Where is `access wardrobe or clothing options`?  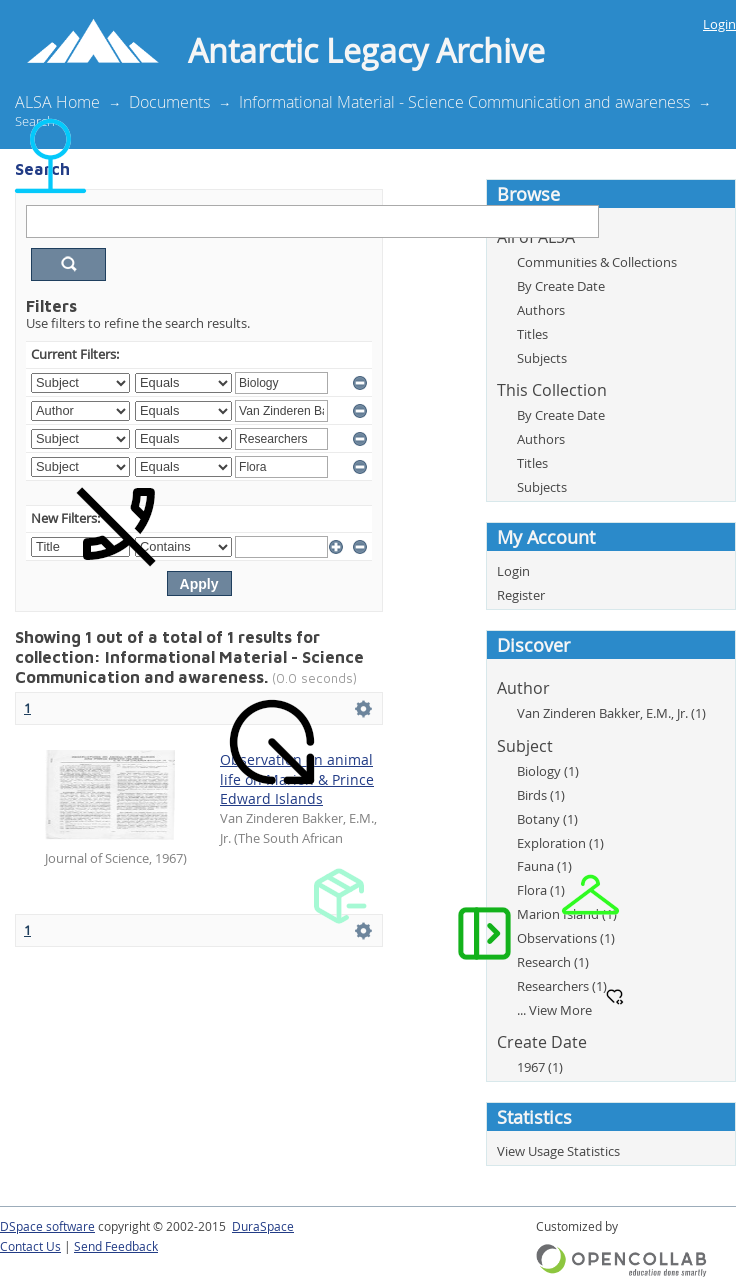
access wardrobe or clothing options is located at coordinates (590, 897).